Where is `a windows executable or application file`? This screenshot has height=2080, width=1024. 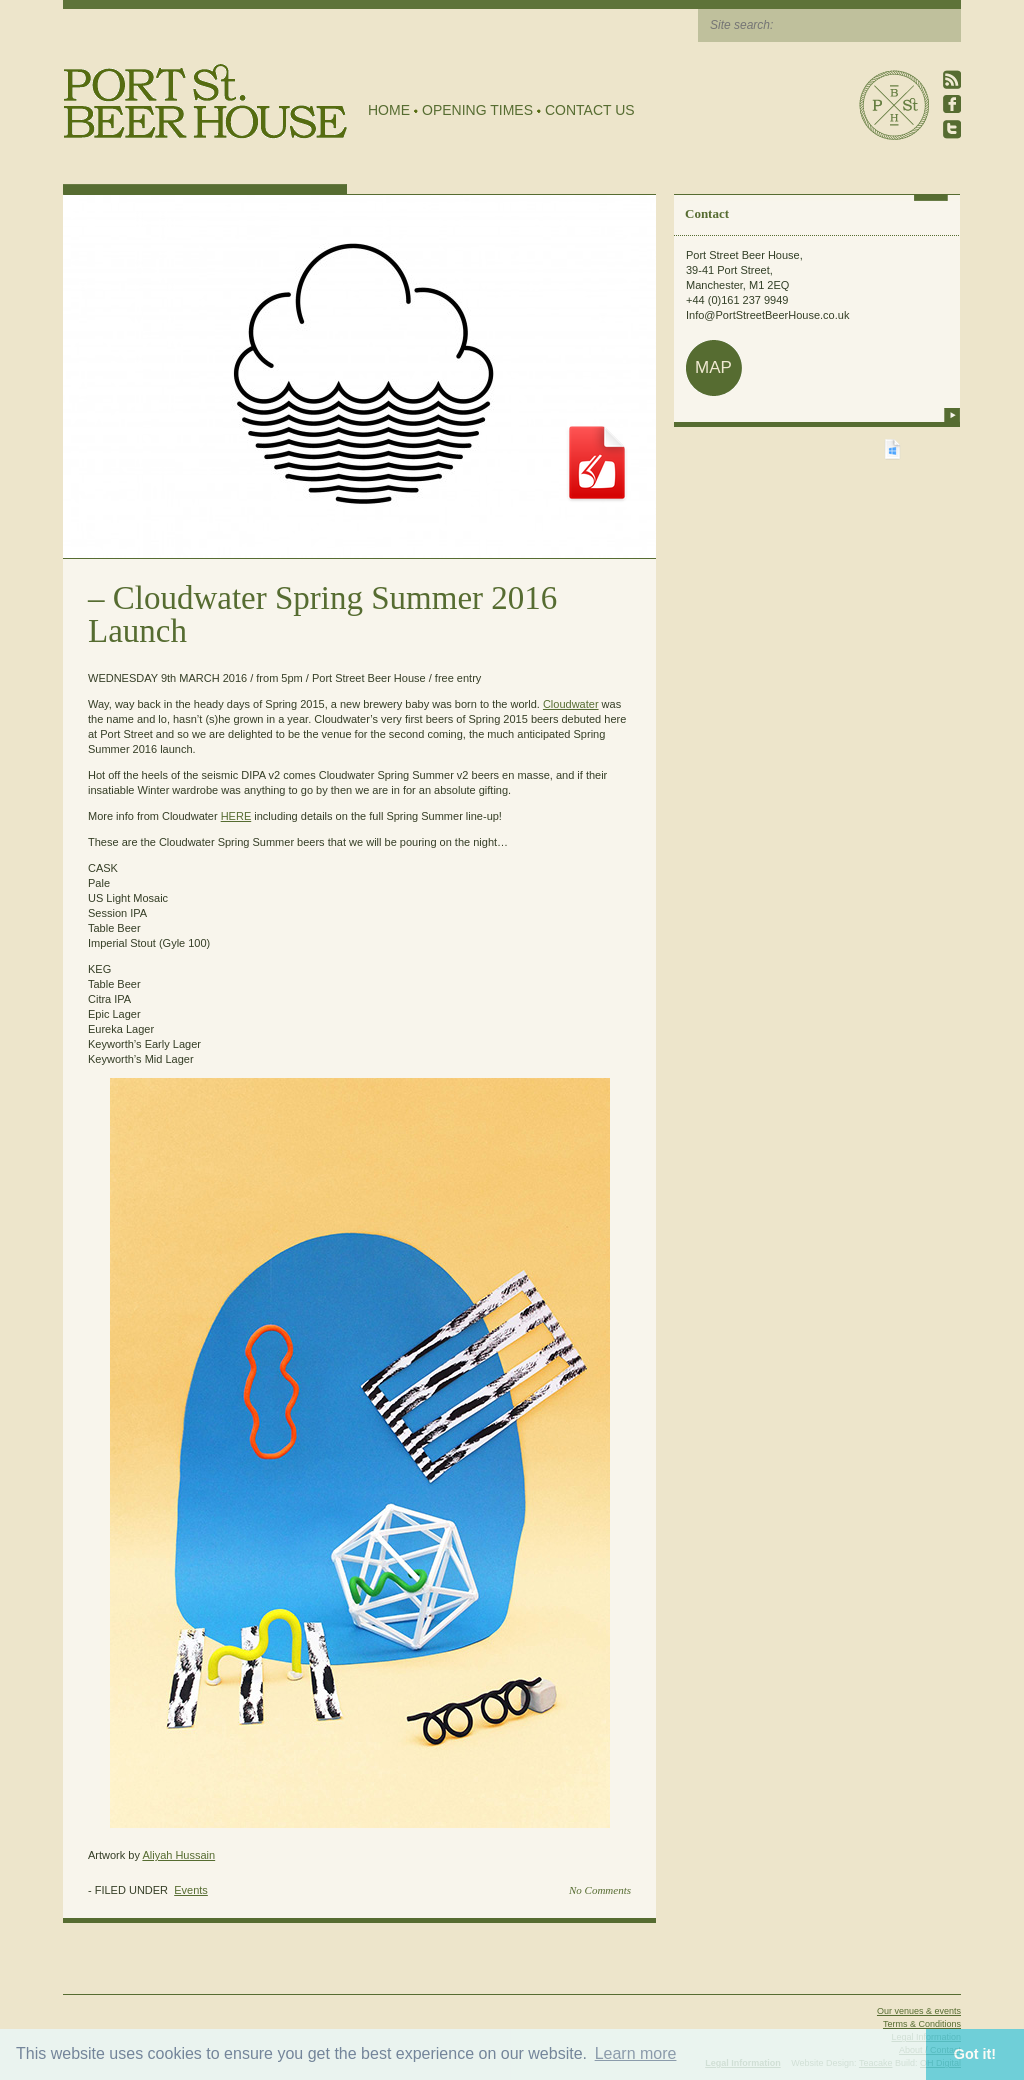 a windows executable or application file is located at coordinates (892, 449).